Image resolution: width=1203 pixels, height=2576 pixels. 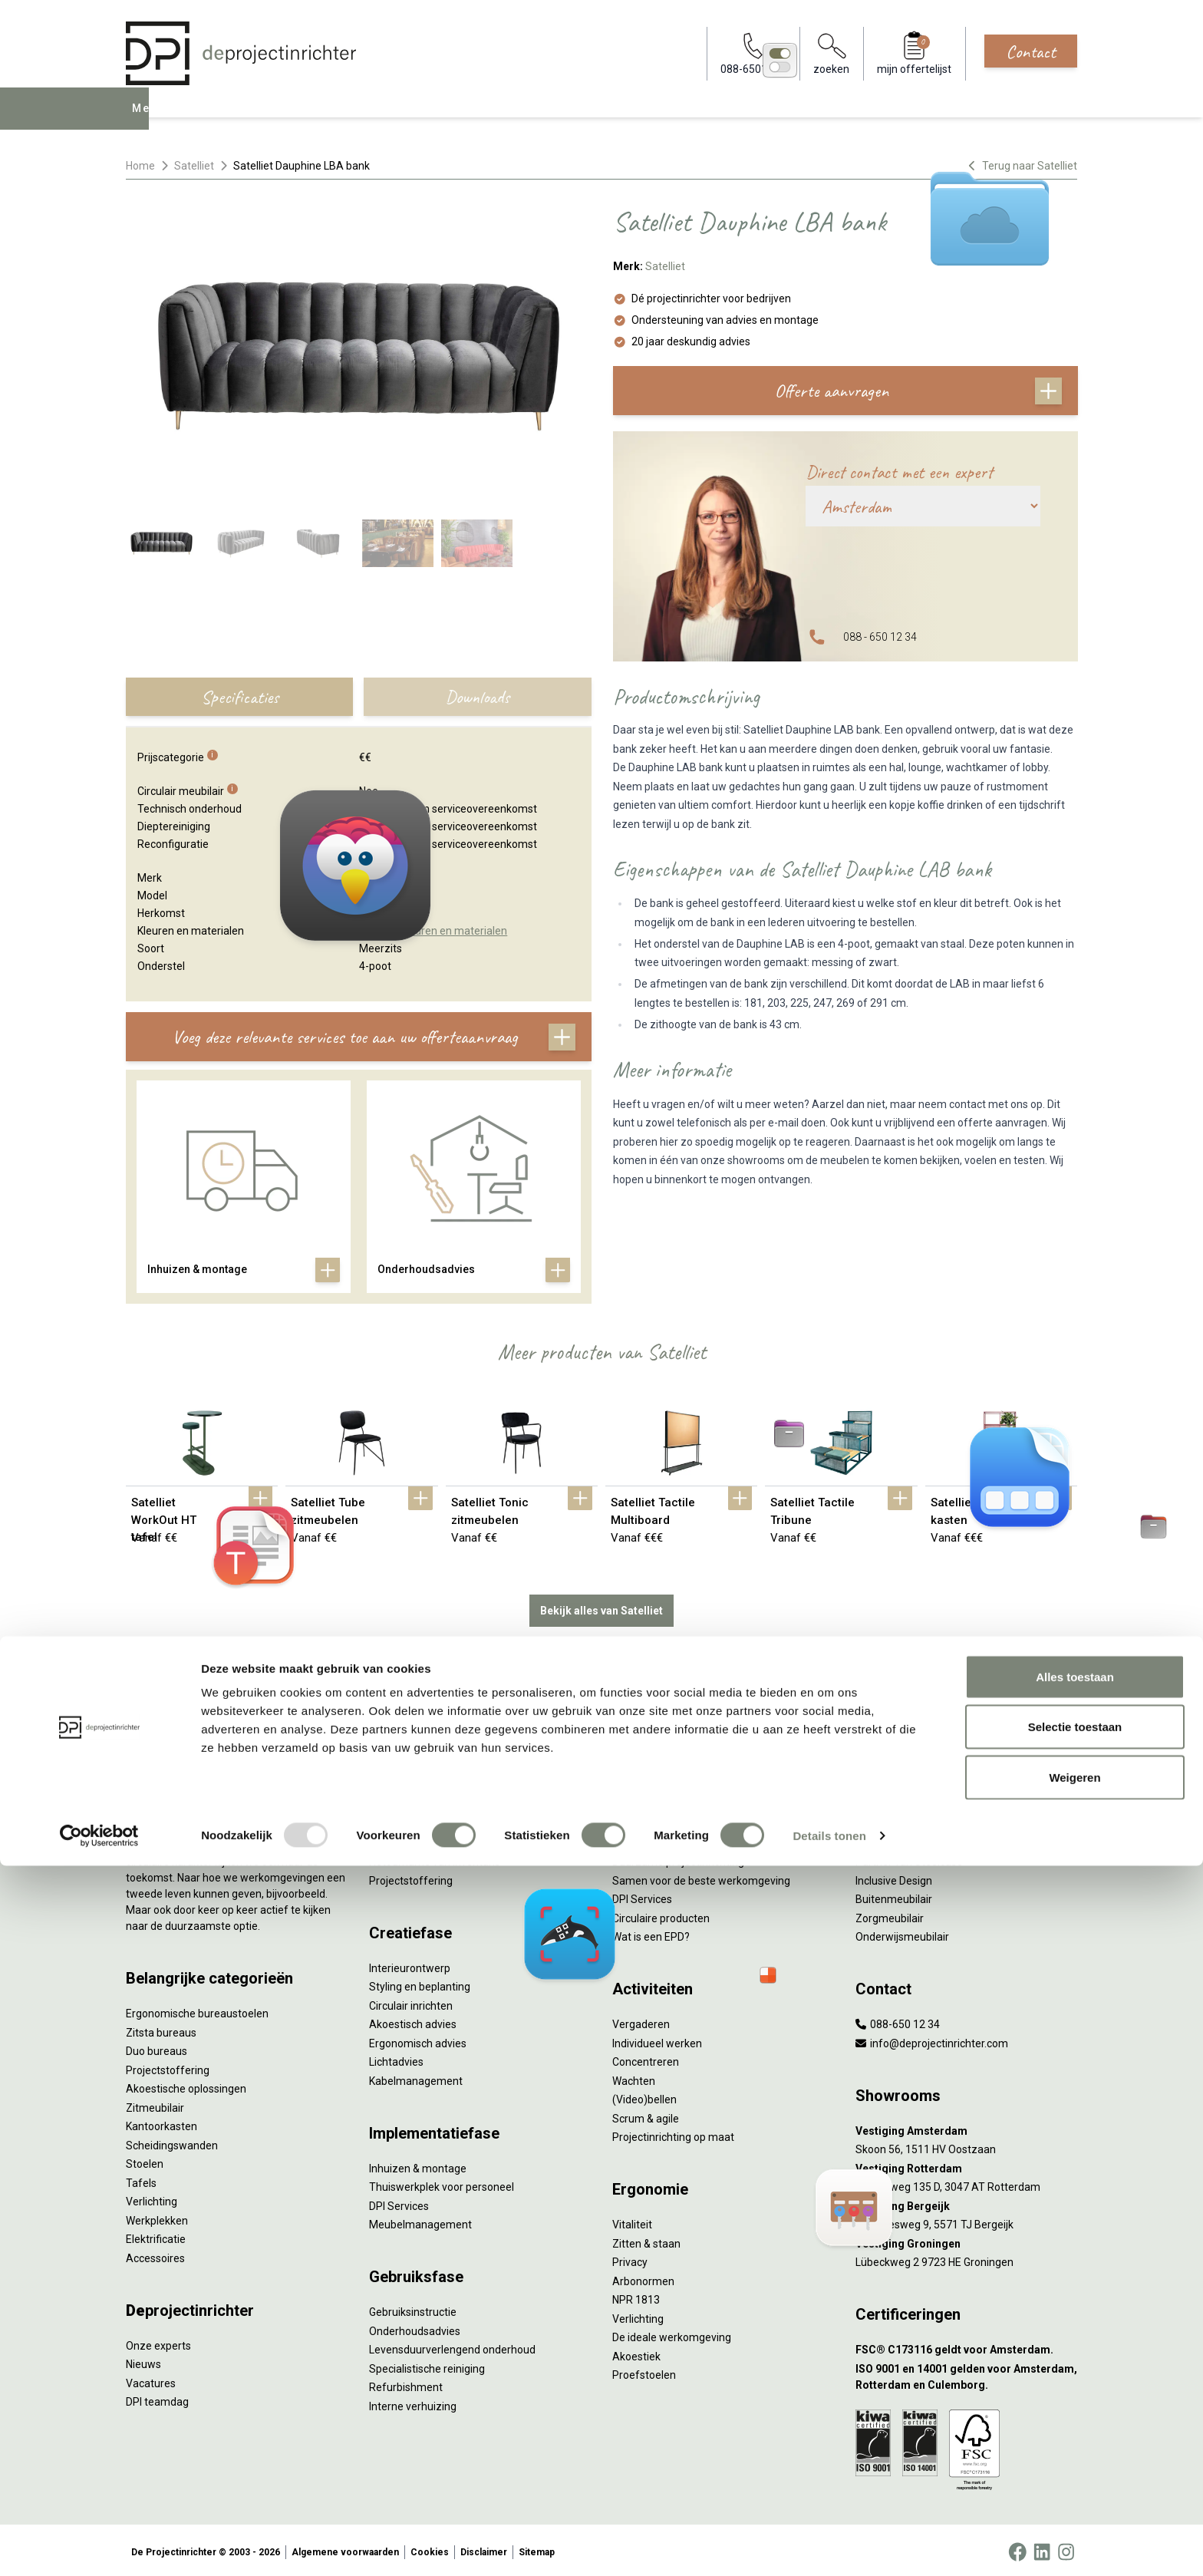 What do you see at coordinates (355, 866) in the screenshot?
I see `open corebird twitter client` at bounding box center [355, 866].